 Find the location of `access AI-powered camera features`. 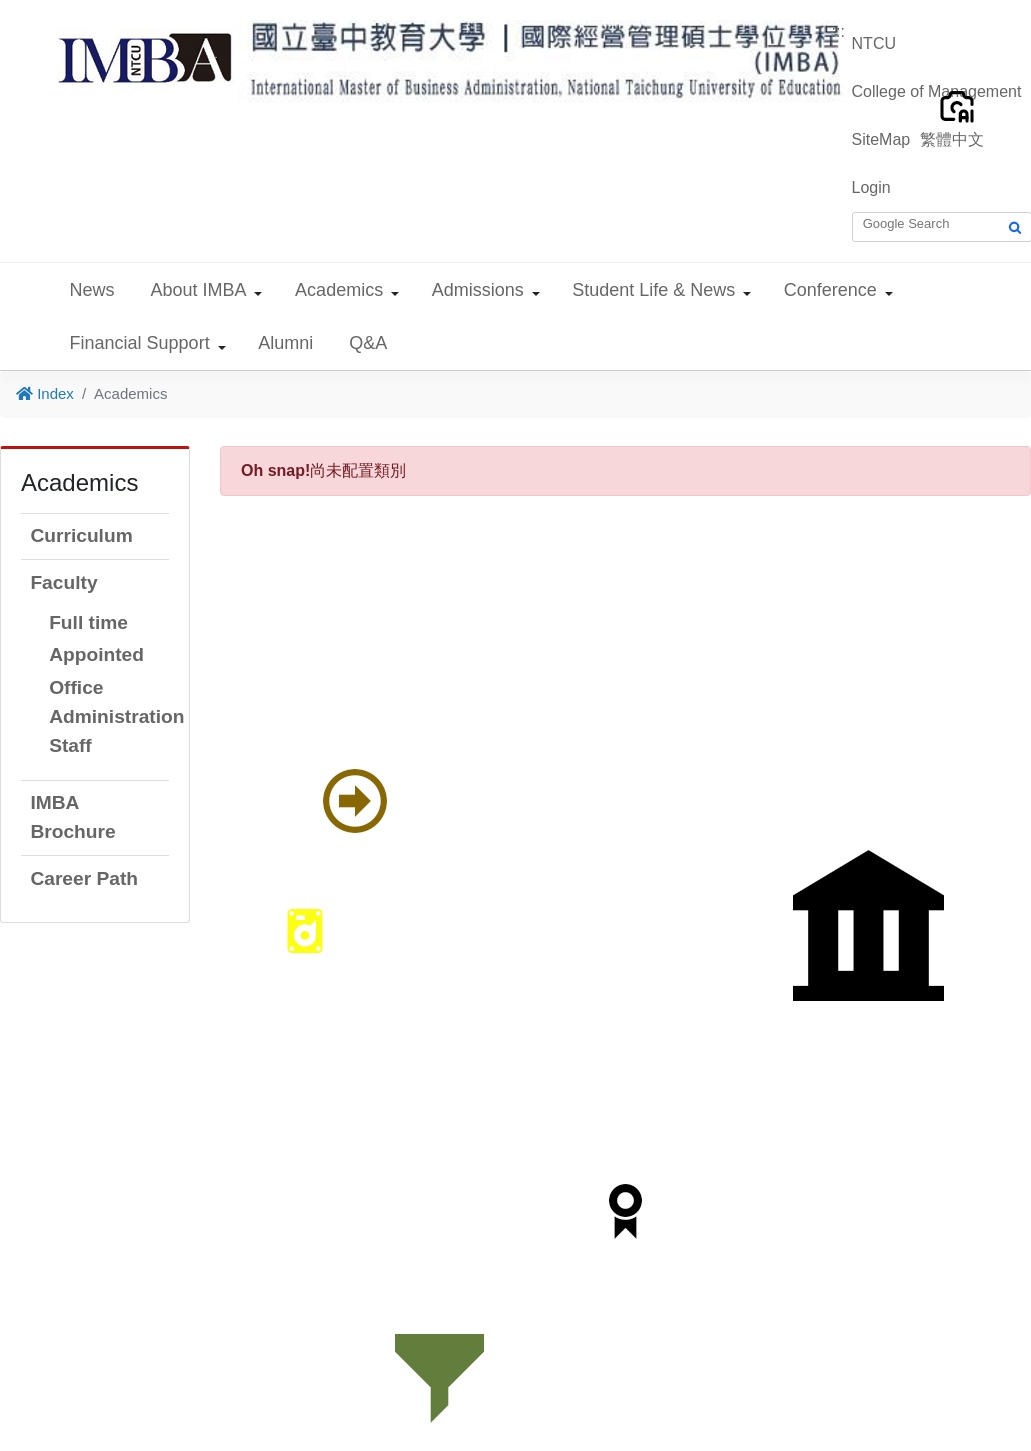

access AI-powered camera features is located at coordinates (957, 106).